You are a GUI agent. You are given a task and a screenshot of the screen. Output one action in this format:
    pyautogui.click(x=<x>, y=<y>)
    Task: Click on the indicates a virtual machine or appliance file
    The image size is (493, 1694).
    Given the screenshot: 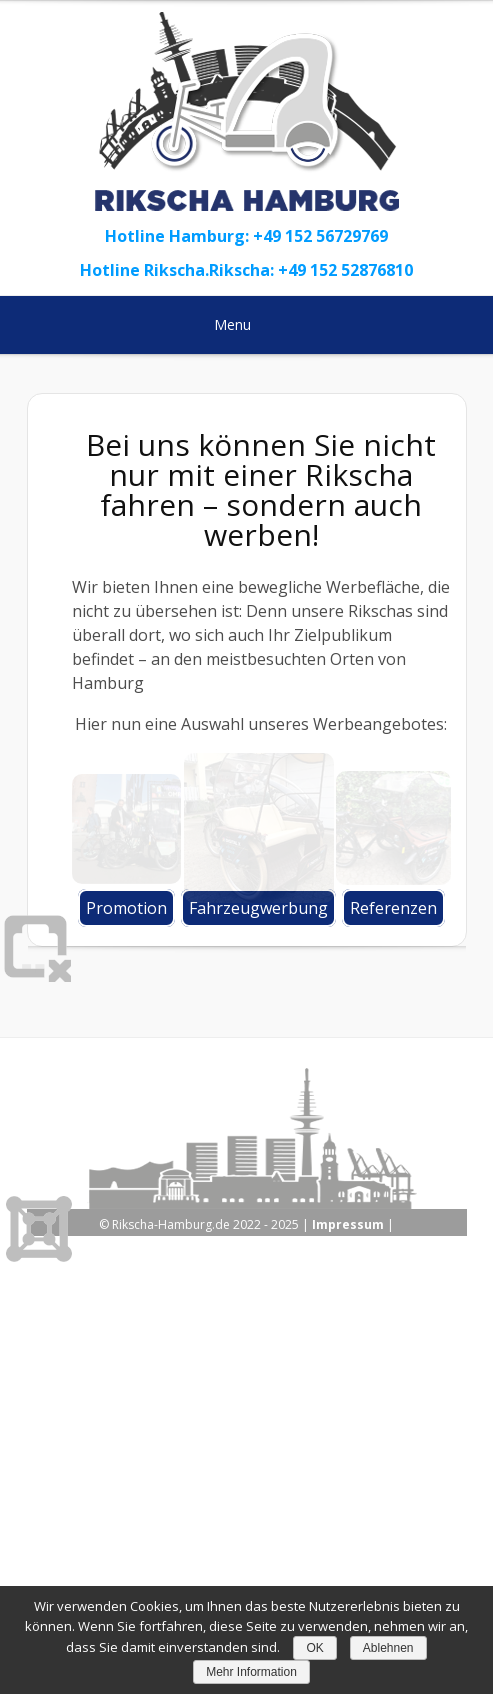 What is the action you would take?
    pyautogui.click(x=39, y=1229)
    